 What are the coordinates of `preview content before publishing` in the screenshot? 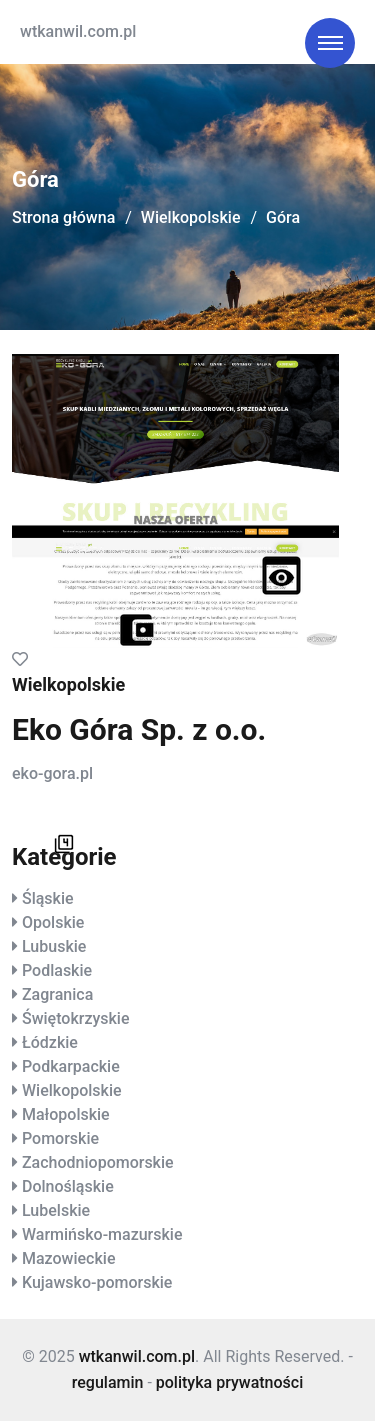 It's located at (281, 575).